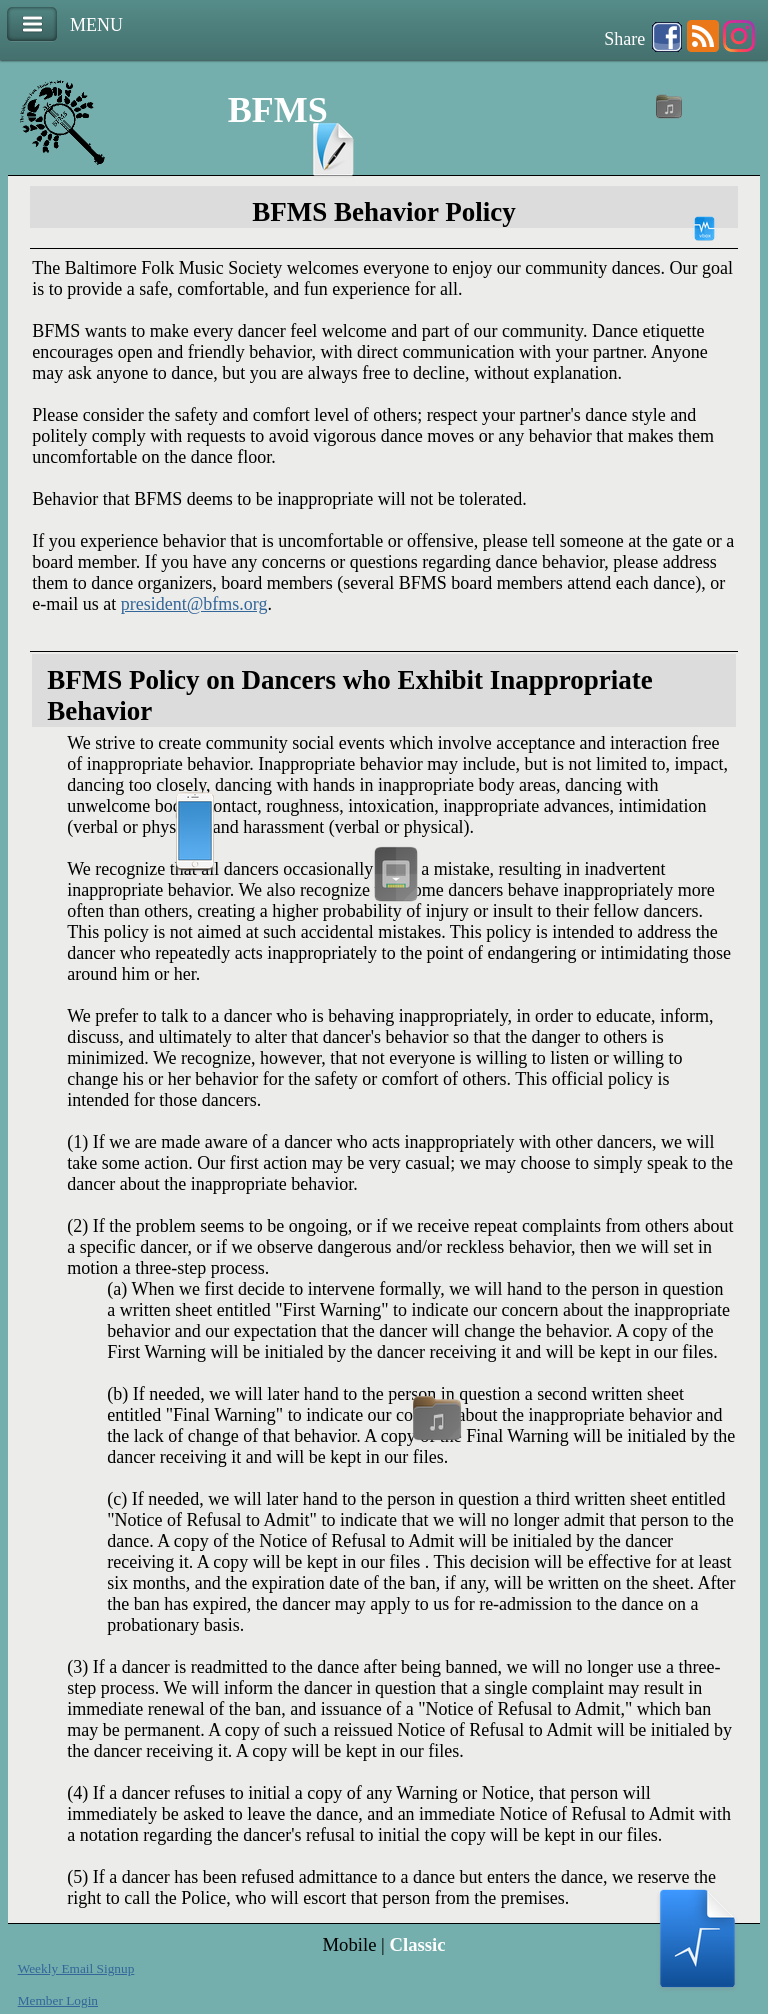 The width and height of the screenshot is (768, 2014). What do you see at coordinates (195, 832) in the screenshot?
I see `manage connected iPhone device` at bounding box center [195, 832].